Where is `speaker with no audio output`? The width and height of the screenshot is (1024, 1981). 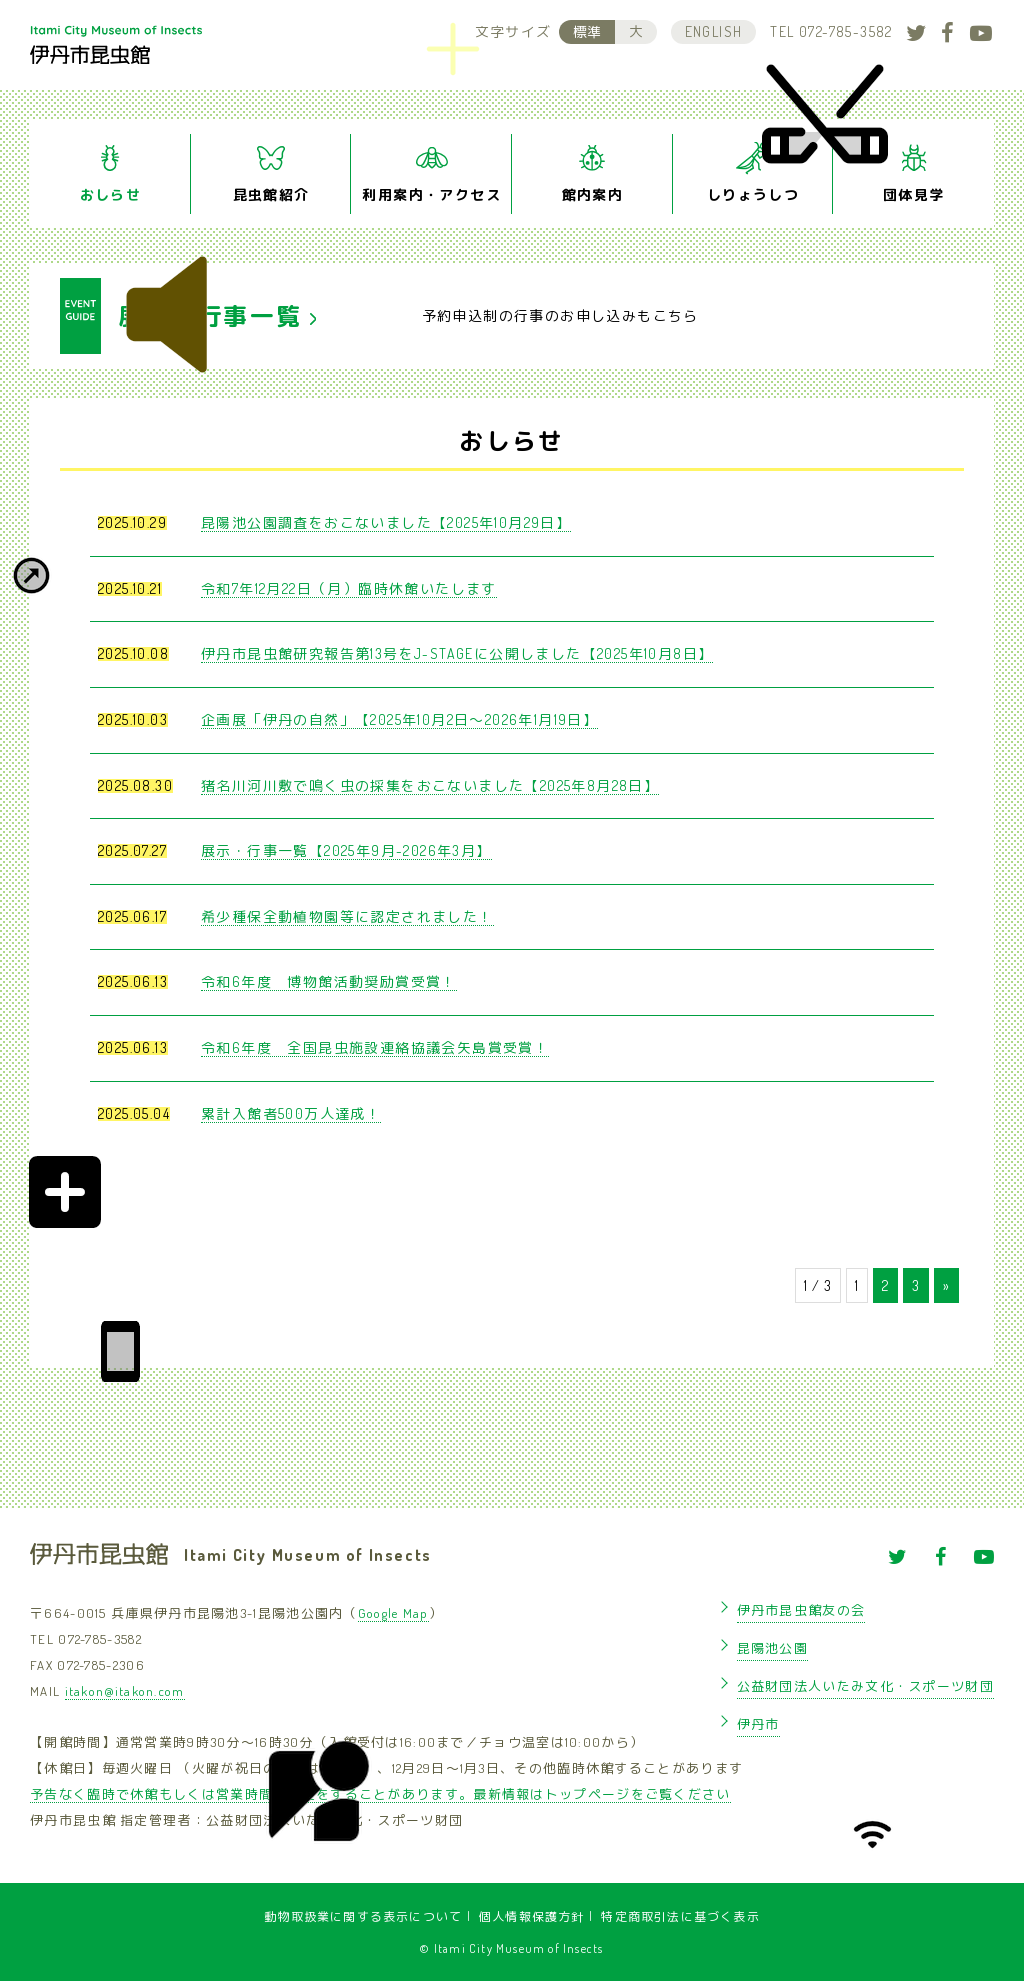
speaker with no audio output is located at coordinates (184, 314).